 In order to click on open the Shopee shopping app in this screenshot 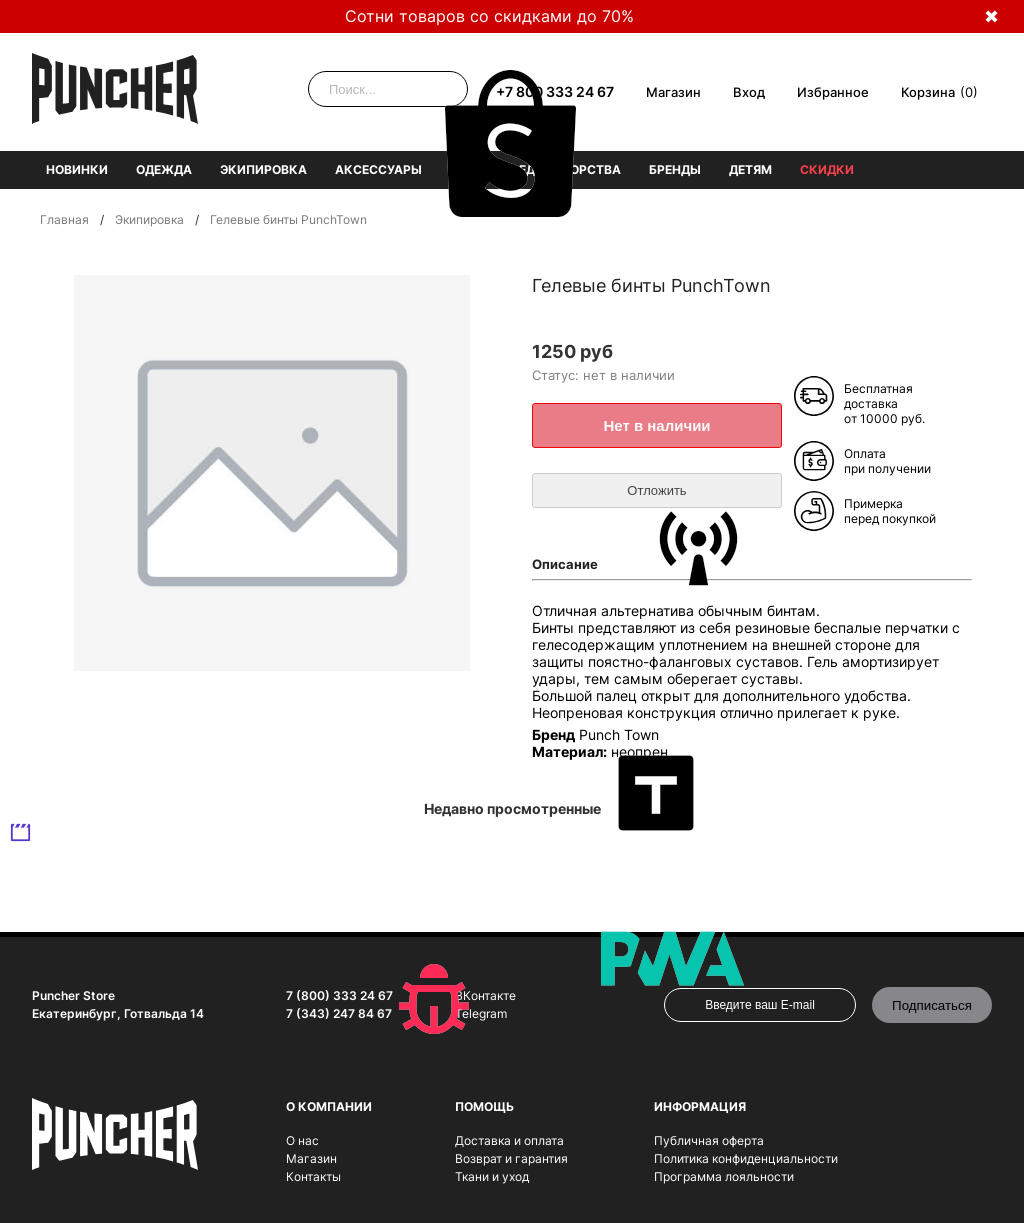, I will do `click(510, 143)`.